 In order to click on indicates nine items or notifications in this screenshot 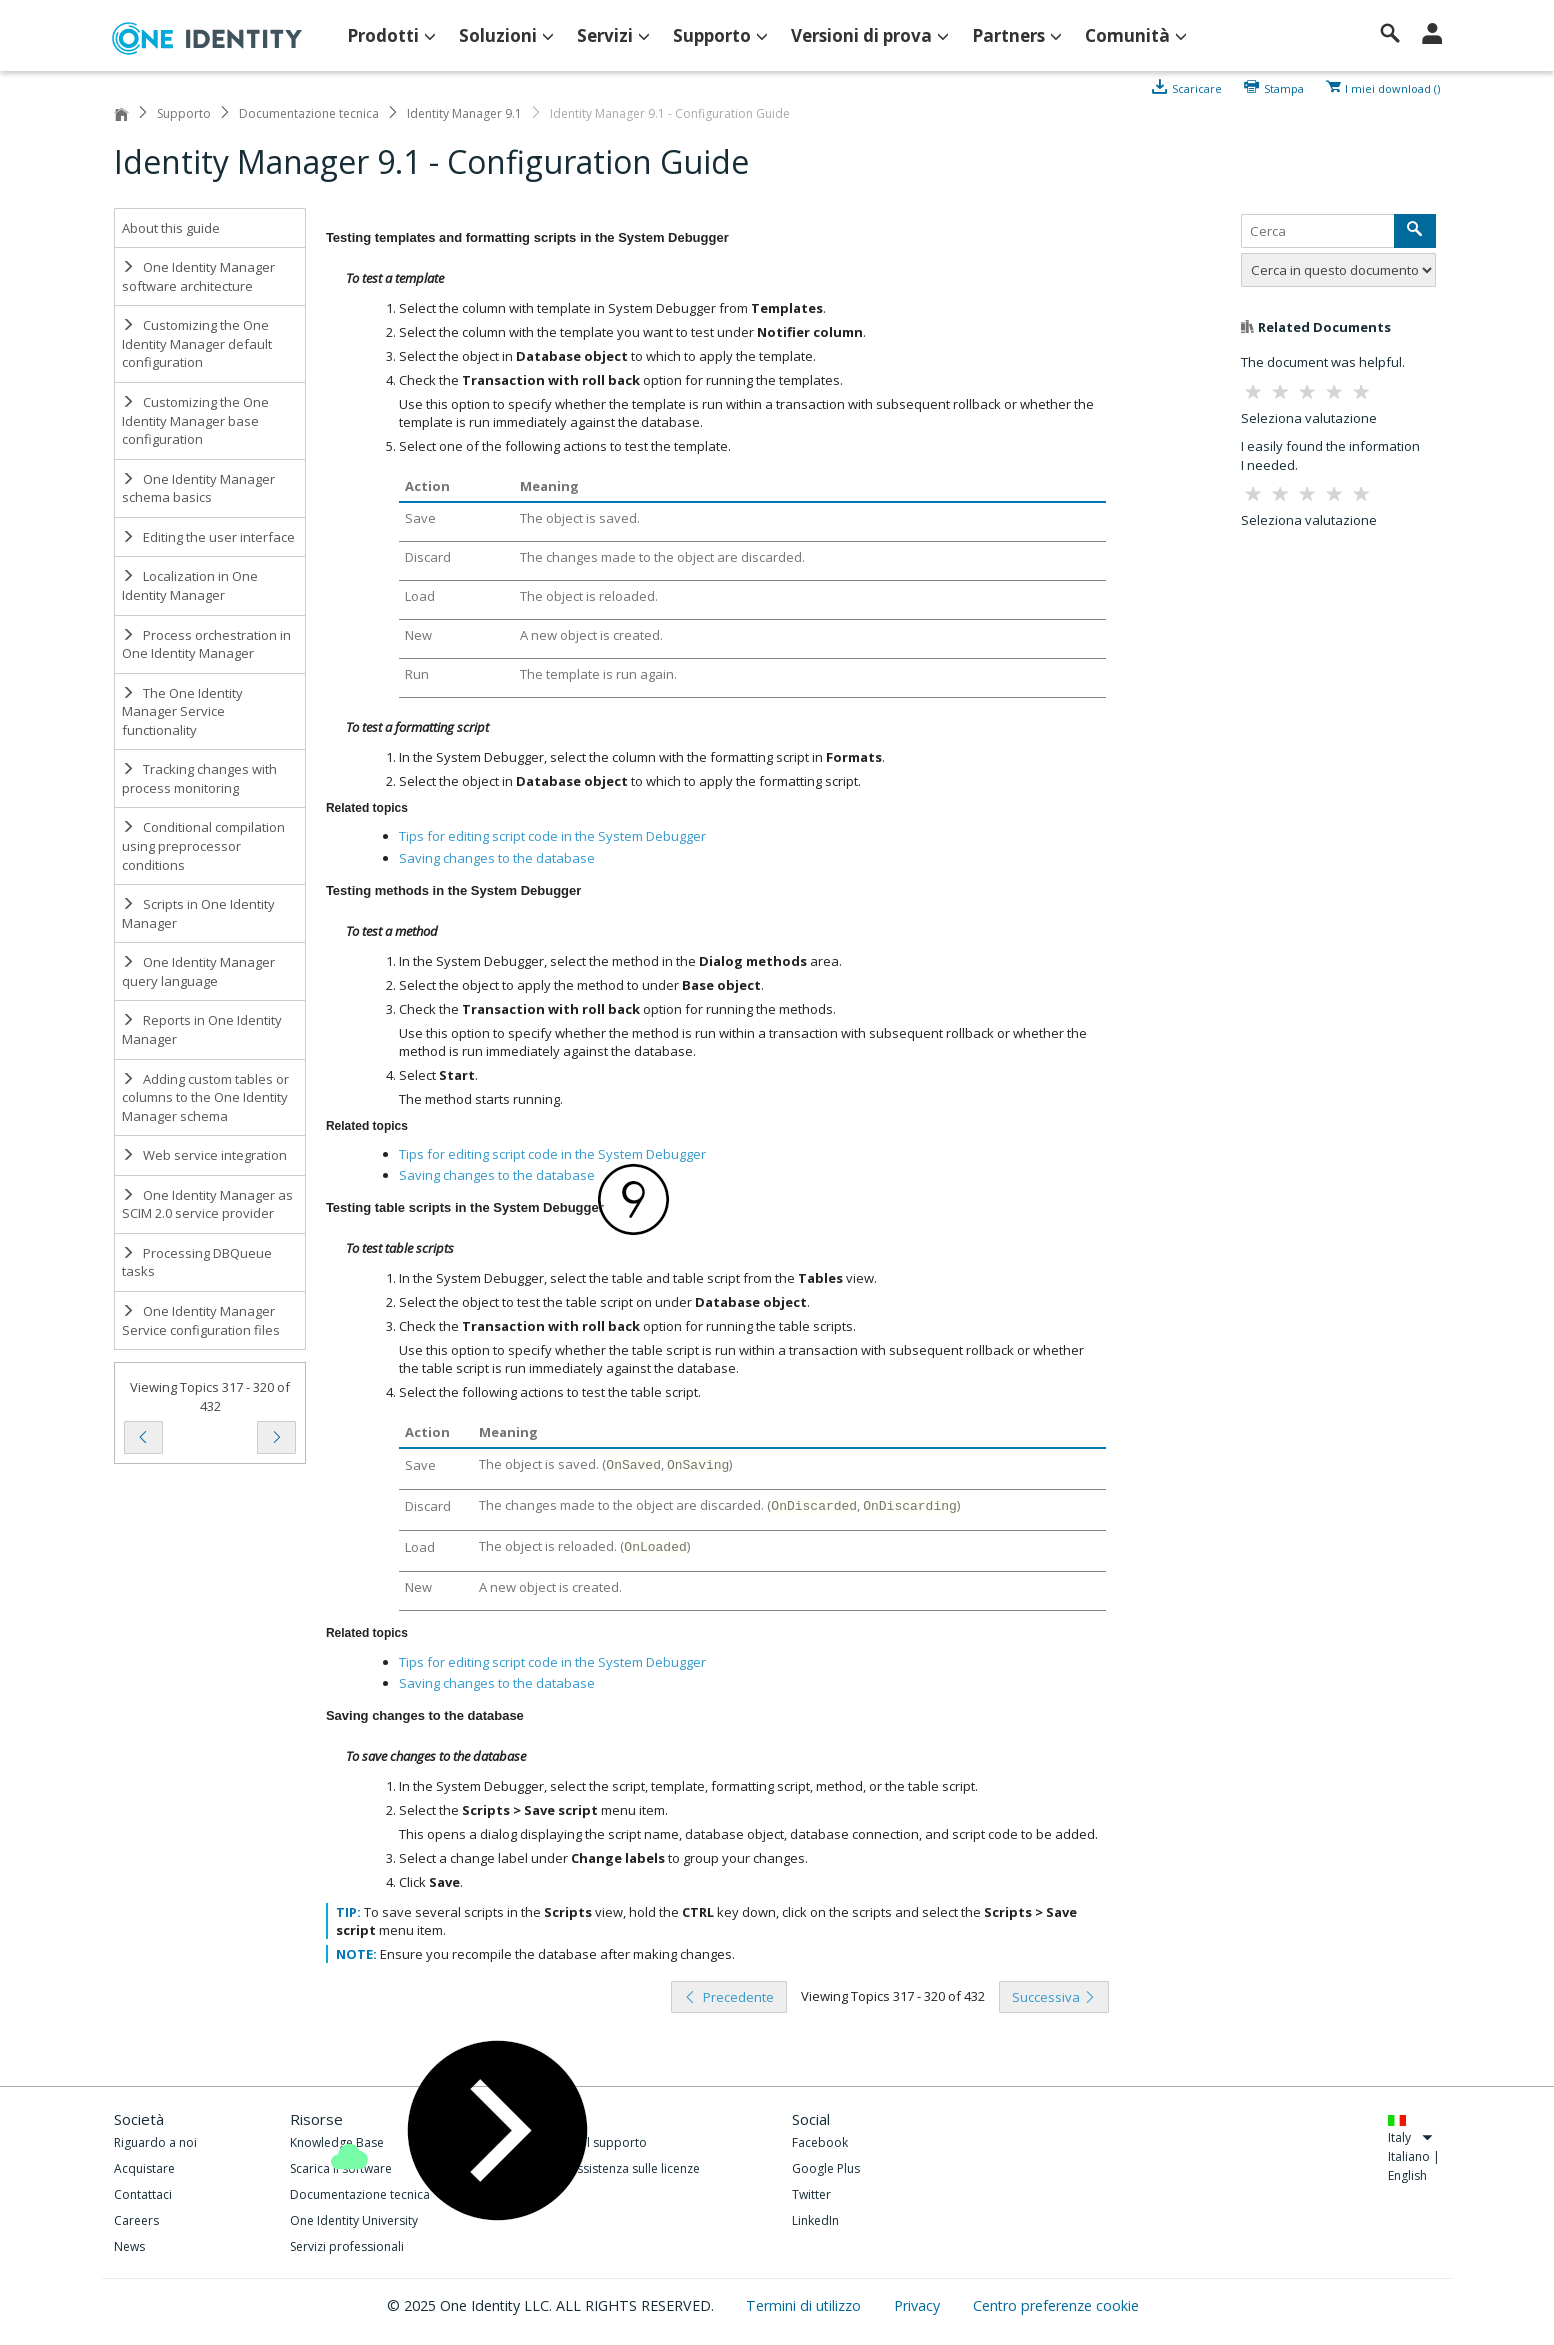, I will do `click(633, 1199)`.